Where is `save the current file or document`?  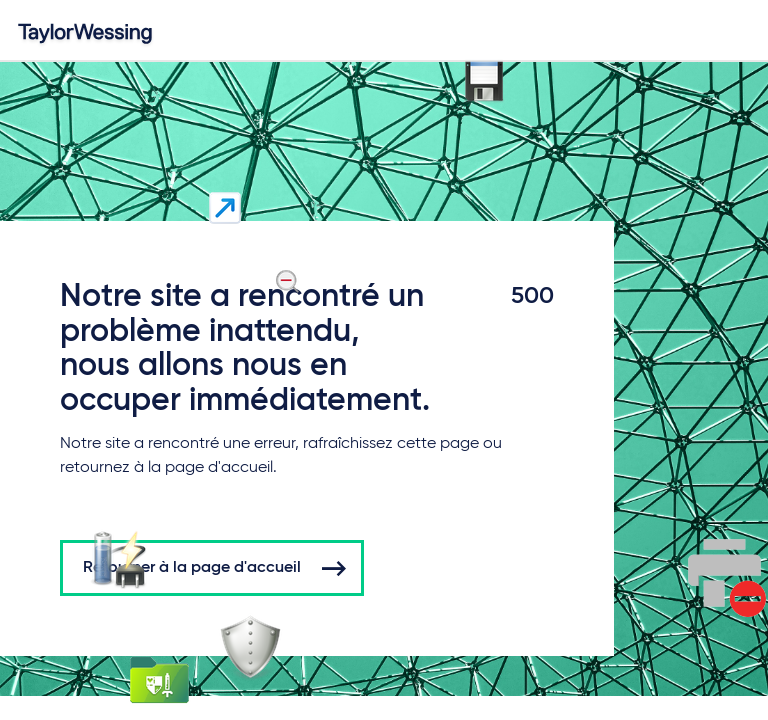
save the current file or document is located at coordinates (485, 82).